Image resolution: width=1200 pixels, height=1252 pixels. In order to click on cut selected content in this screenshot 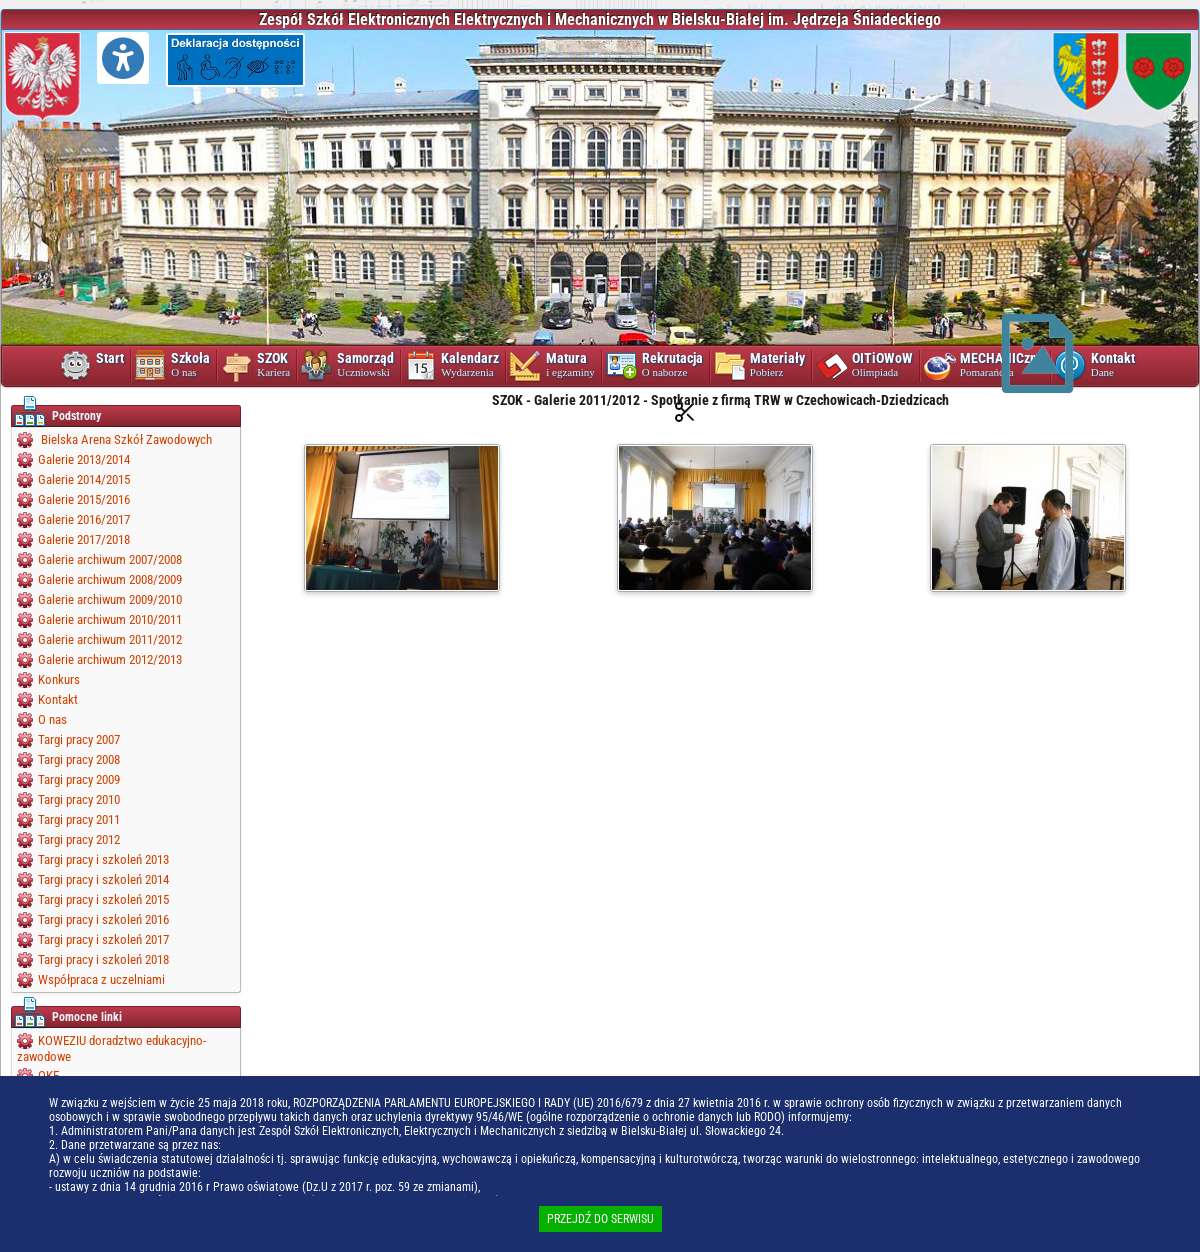, I will do `click(685, 412)`.